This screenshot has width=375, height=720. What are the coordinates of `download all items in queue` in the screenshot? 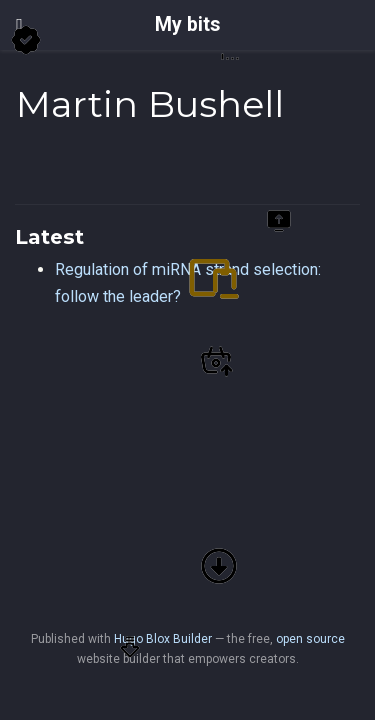 It's located at (130, 647).